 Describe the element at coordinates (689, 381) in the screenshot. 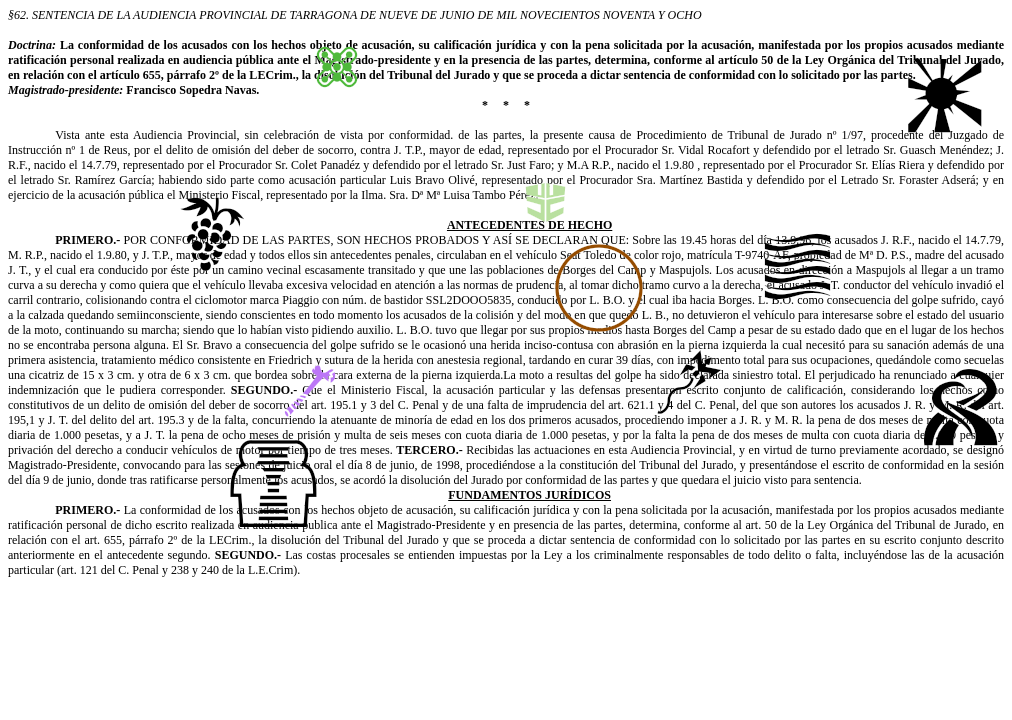

I see `equip grappling hook ability` at that location.